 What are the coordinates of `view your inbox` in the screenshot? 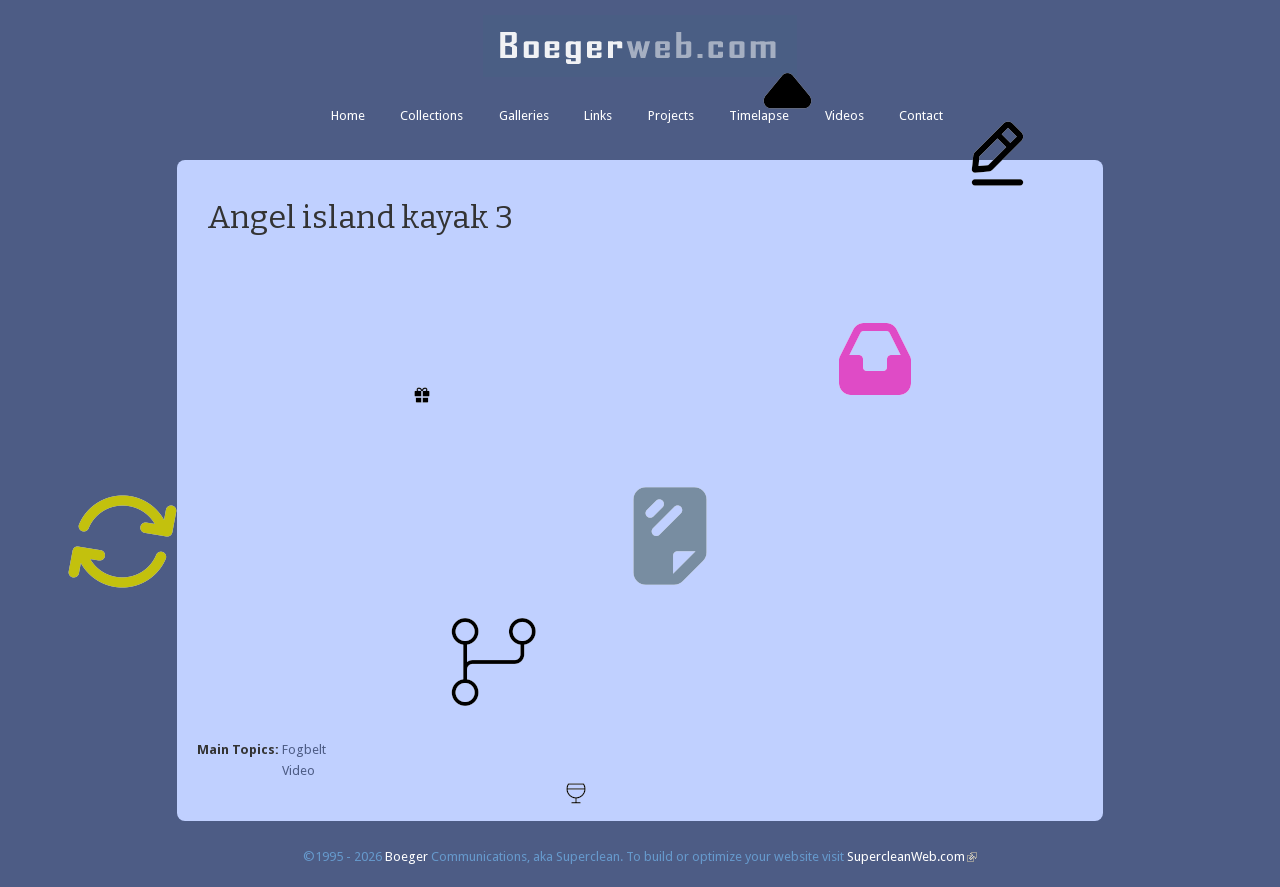 It's located at (875, 359).